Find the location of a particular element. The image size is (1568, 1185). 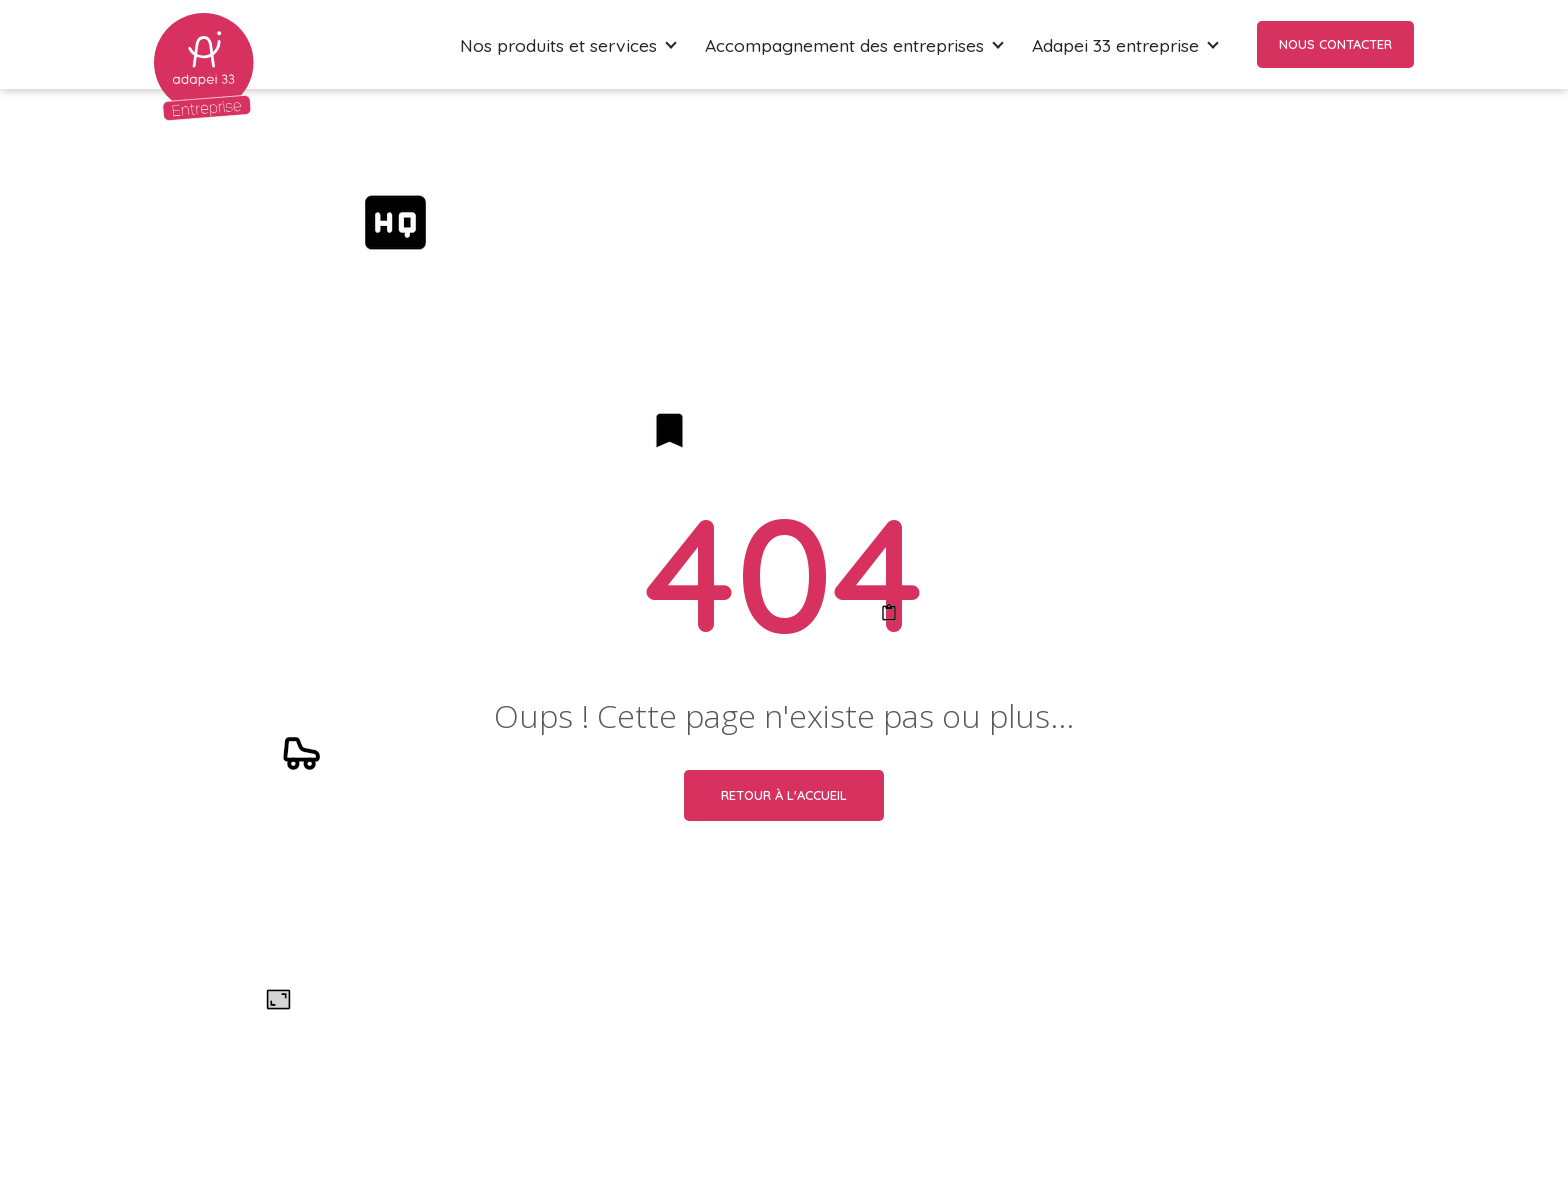

enter fullscreen mode is located at coordinates (278, 999).